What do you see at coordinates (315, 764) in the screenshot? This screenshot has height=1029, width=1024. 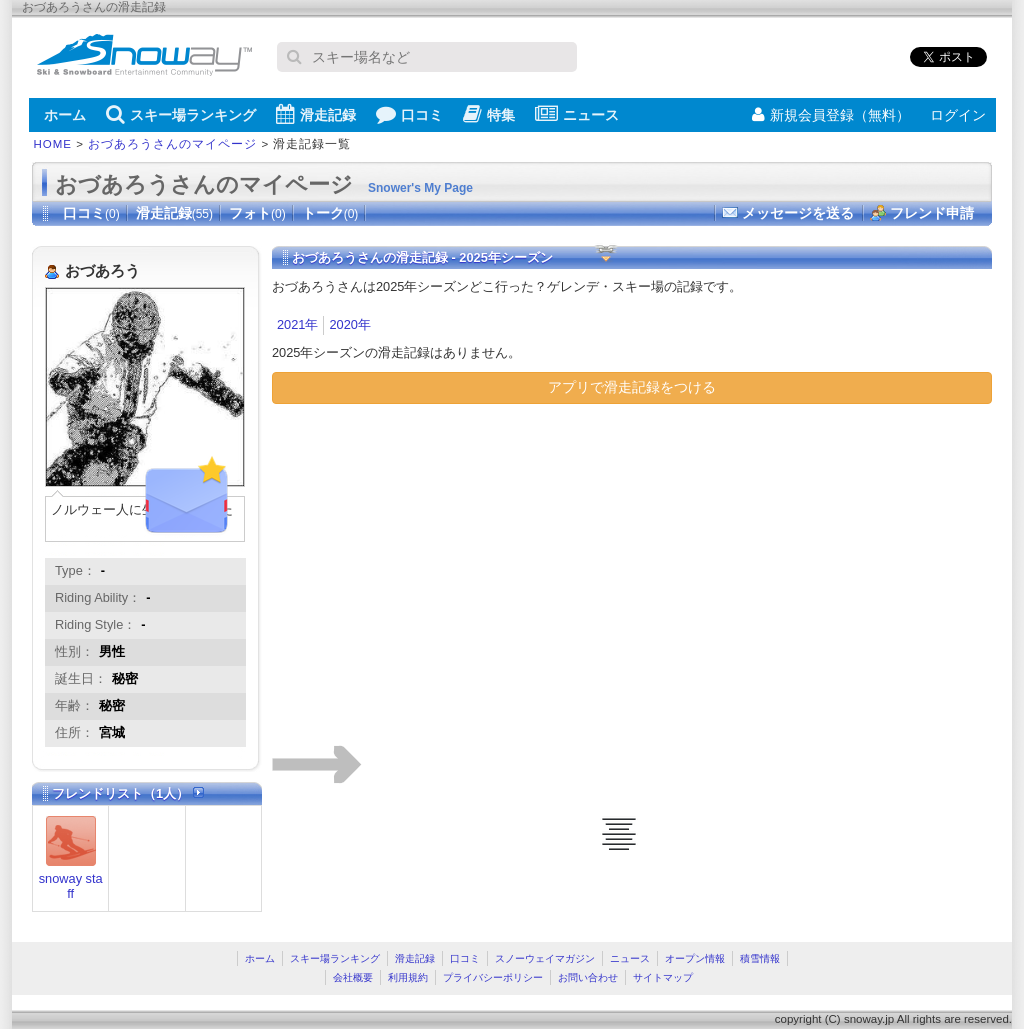 I see `play tracks in sequential order` at bounding box center [315, 764].